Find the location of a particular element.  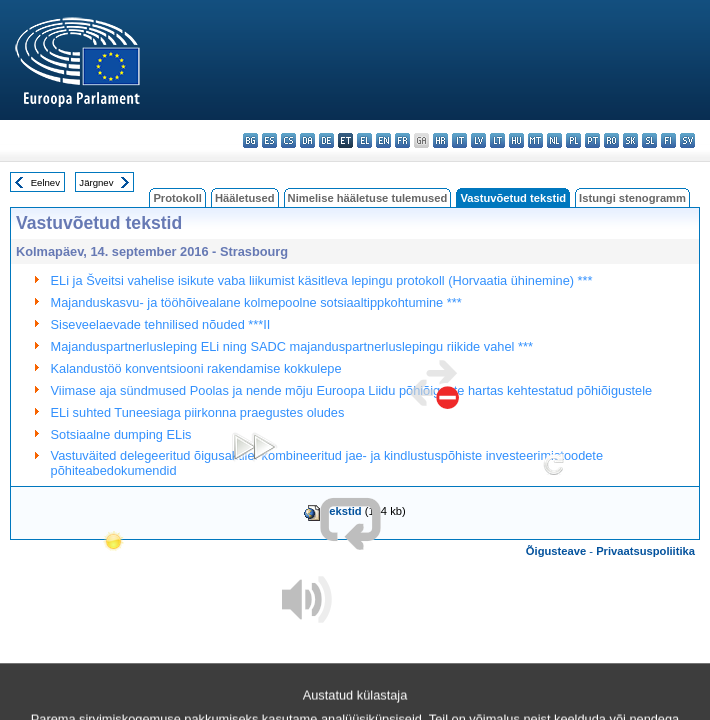

enable repeat mode for current playlist is located at coordinates (350, 519).